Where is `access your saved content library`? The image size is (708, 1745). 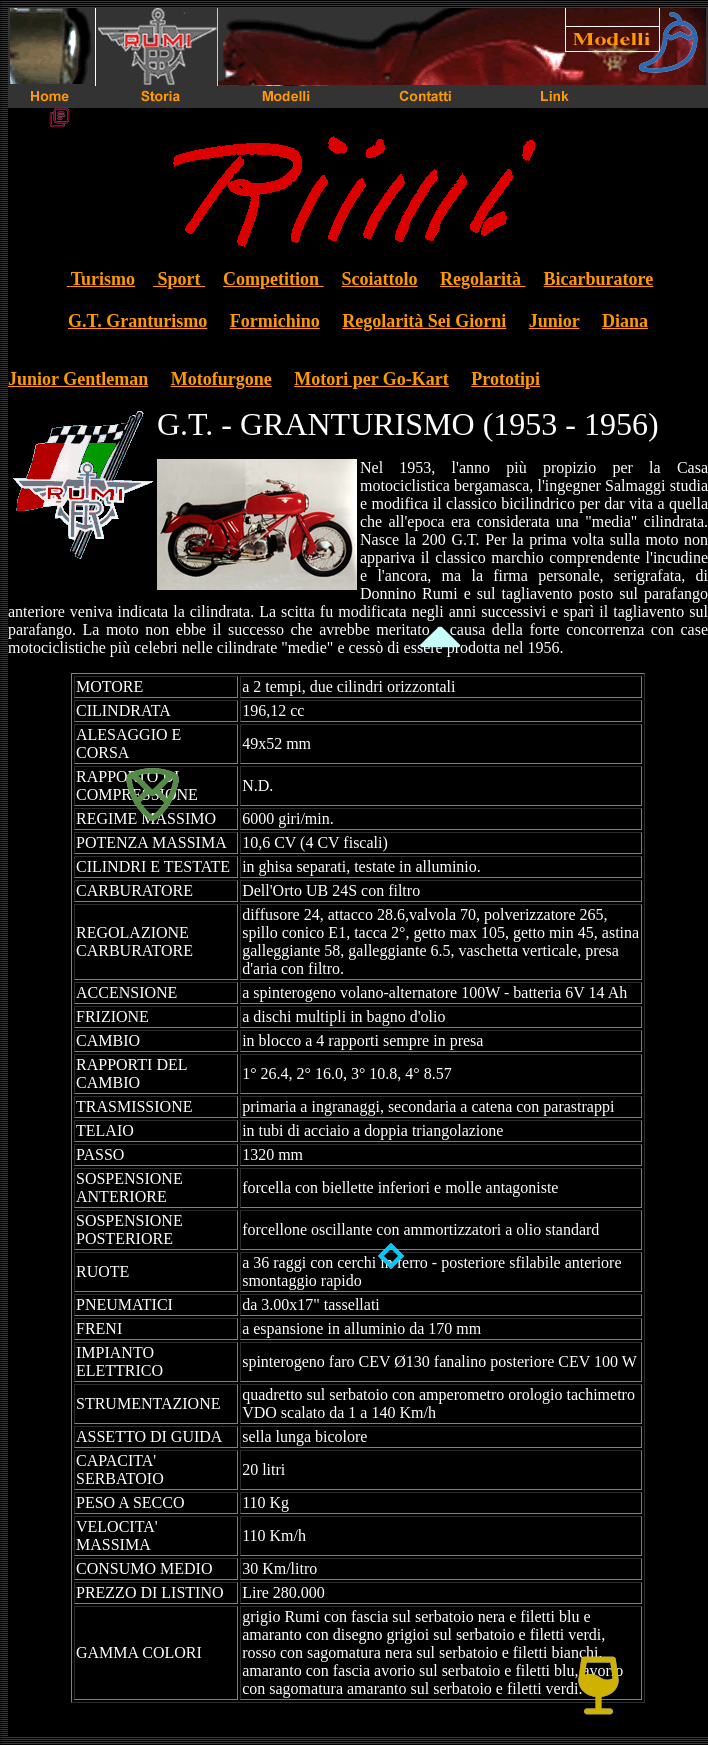
access your saved content library is located at coordinates (59, 117).